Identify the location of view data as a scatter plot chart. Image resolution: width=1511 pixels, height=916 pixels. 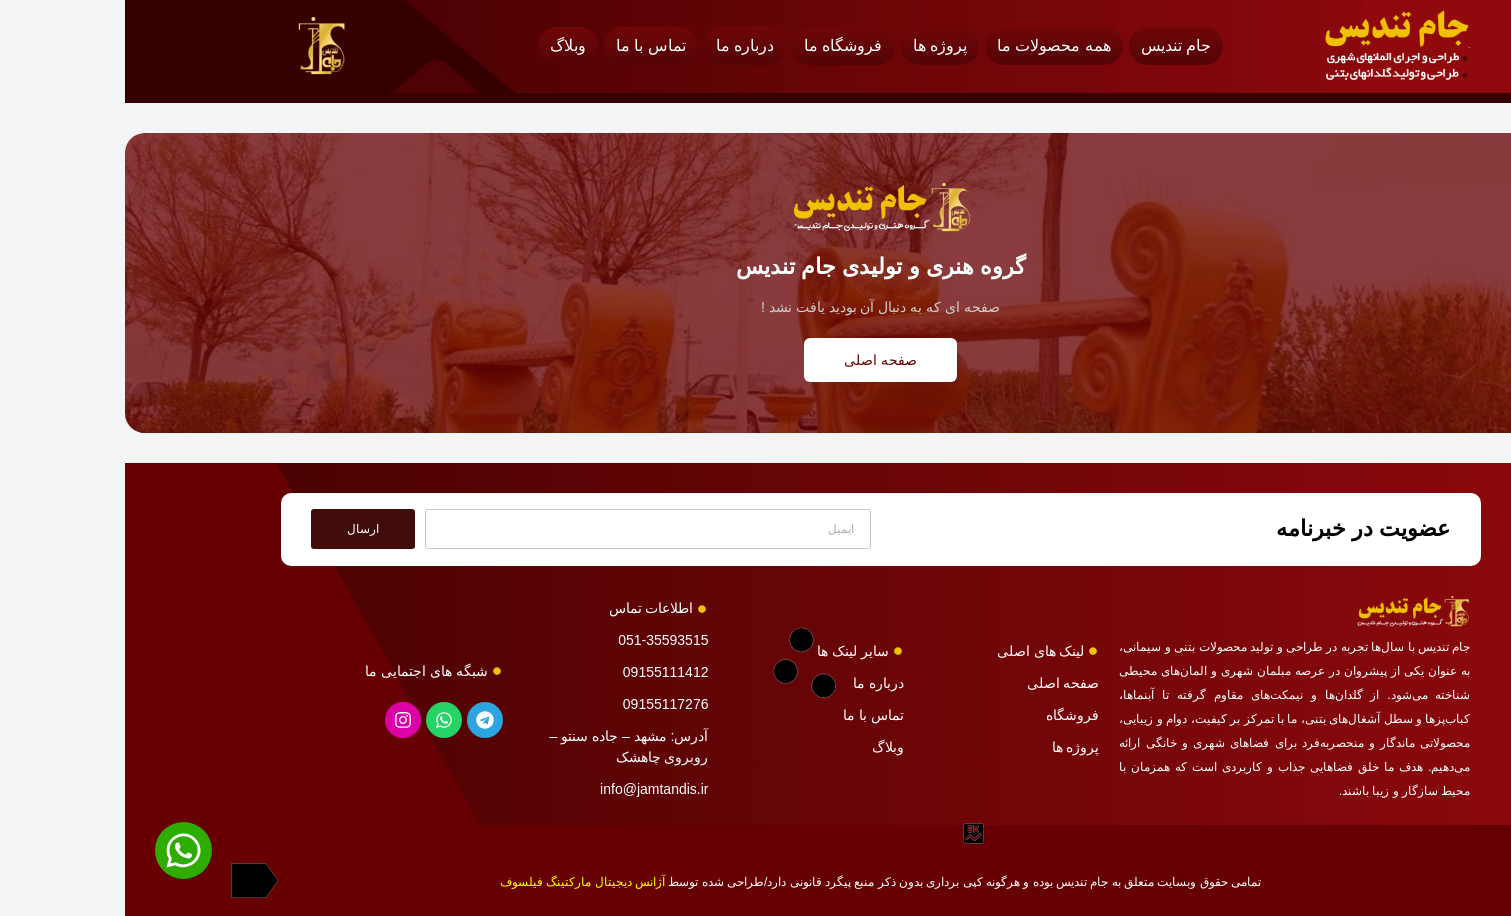
(805, 663).